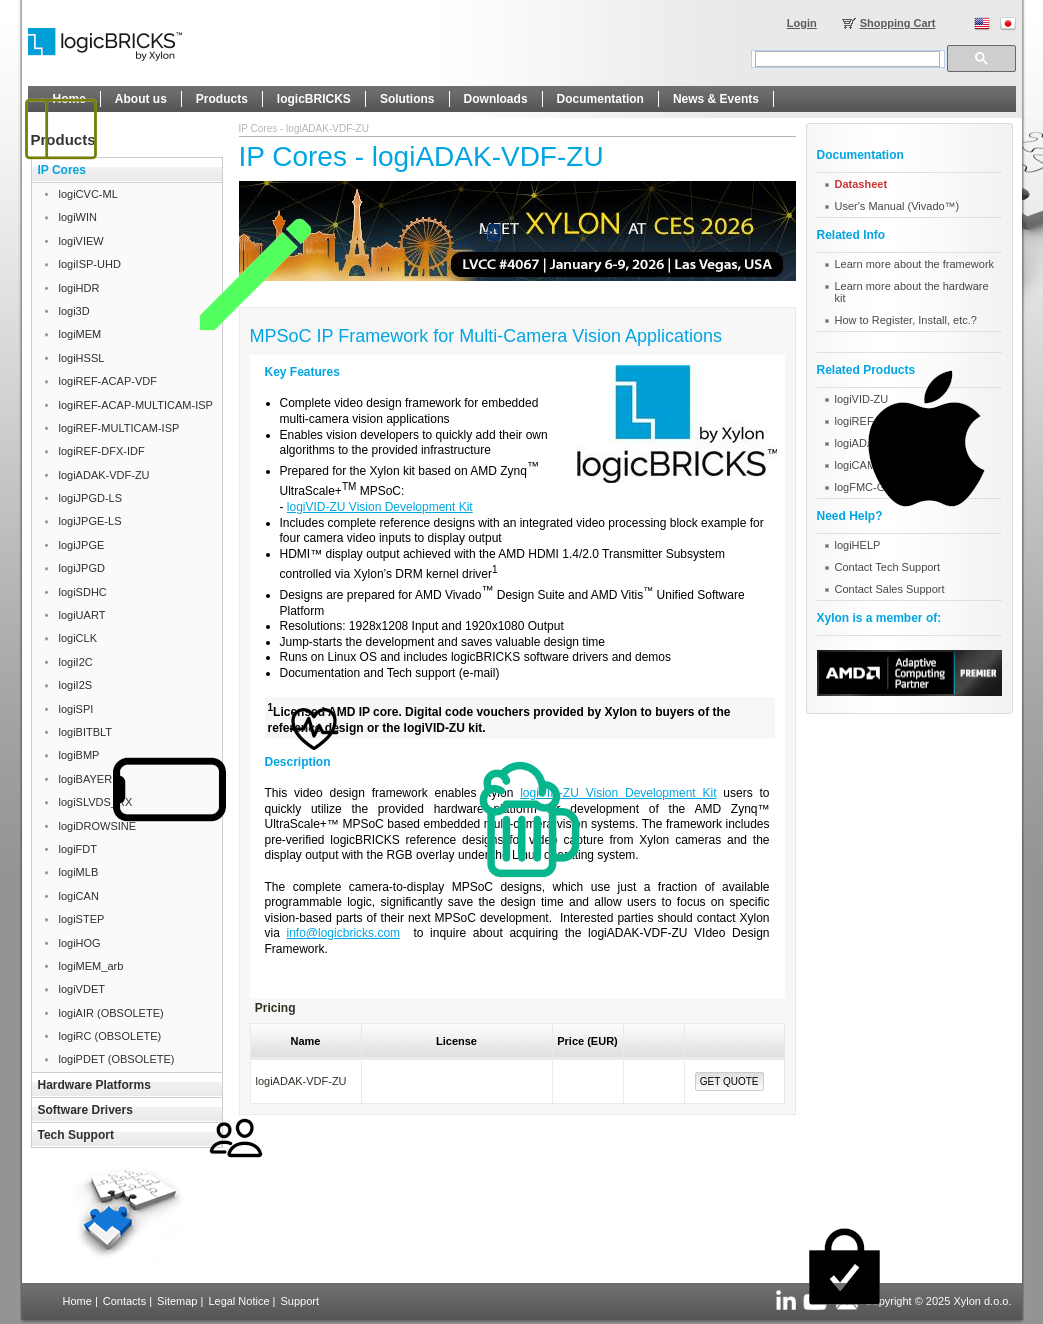  Describe the element at coordinates (926, 438) in the screenshot. I see `sign in with Apple` at that location.